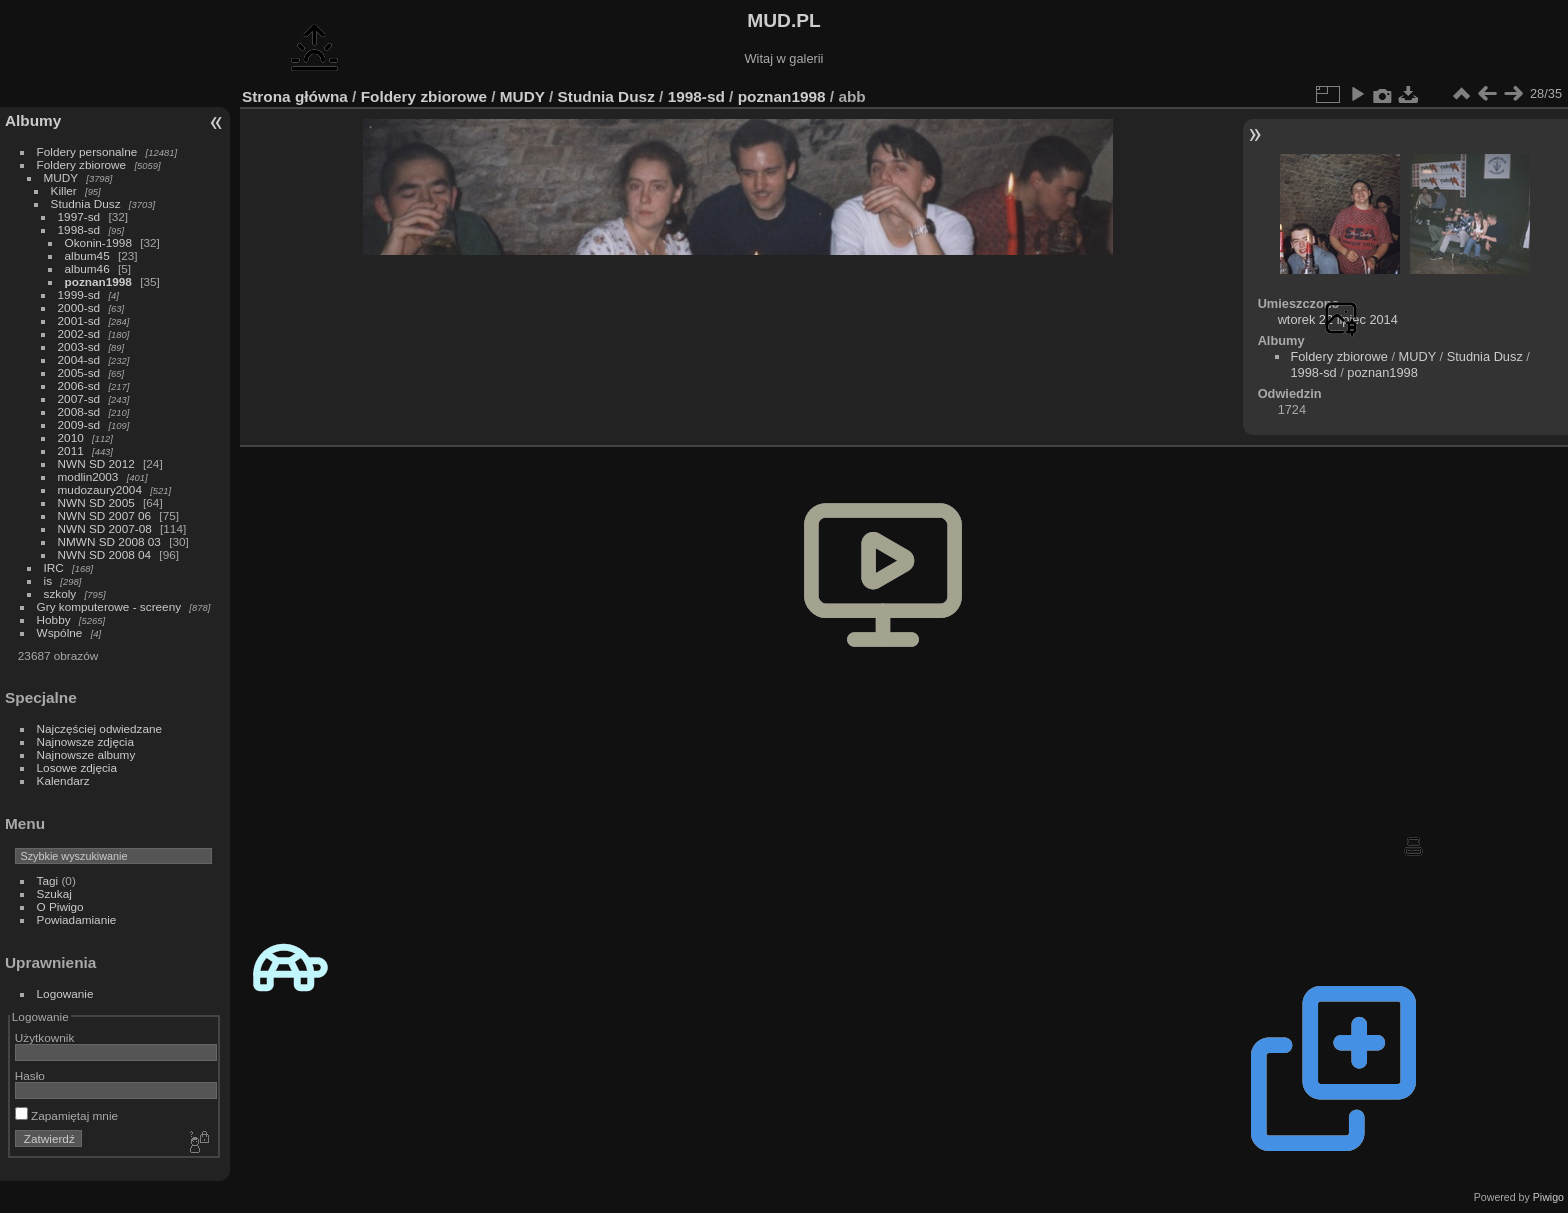  I want to click on access desktop or computer settings, so click(1413, 846).